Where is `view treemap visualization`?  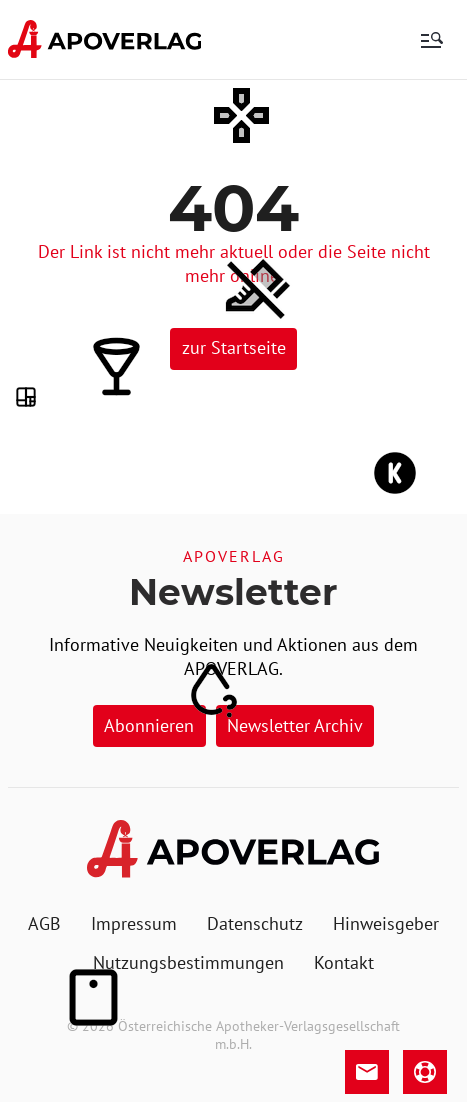
view treemap visualization is located at coordinates (26, 397).